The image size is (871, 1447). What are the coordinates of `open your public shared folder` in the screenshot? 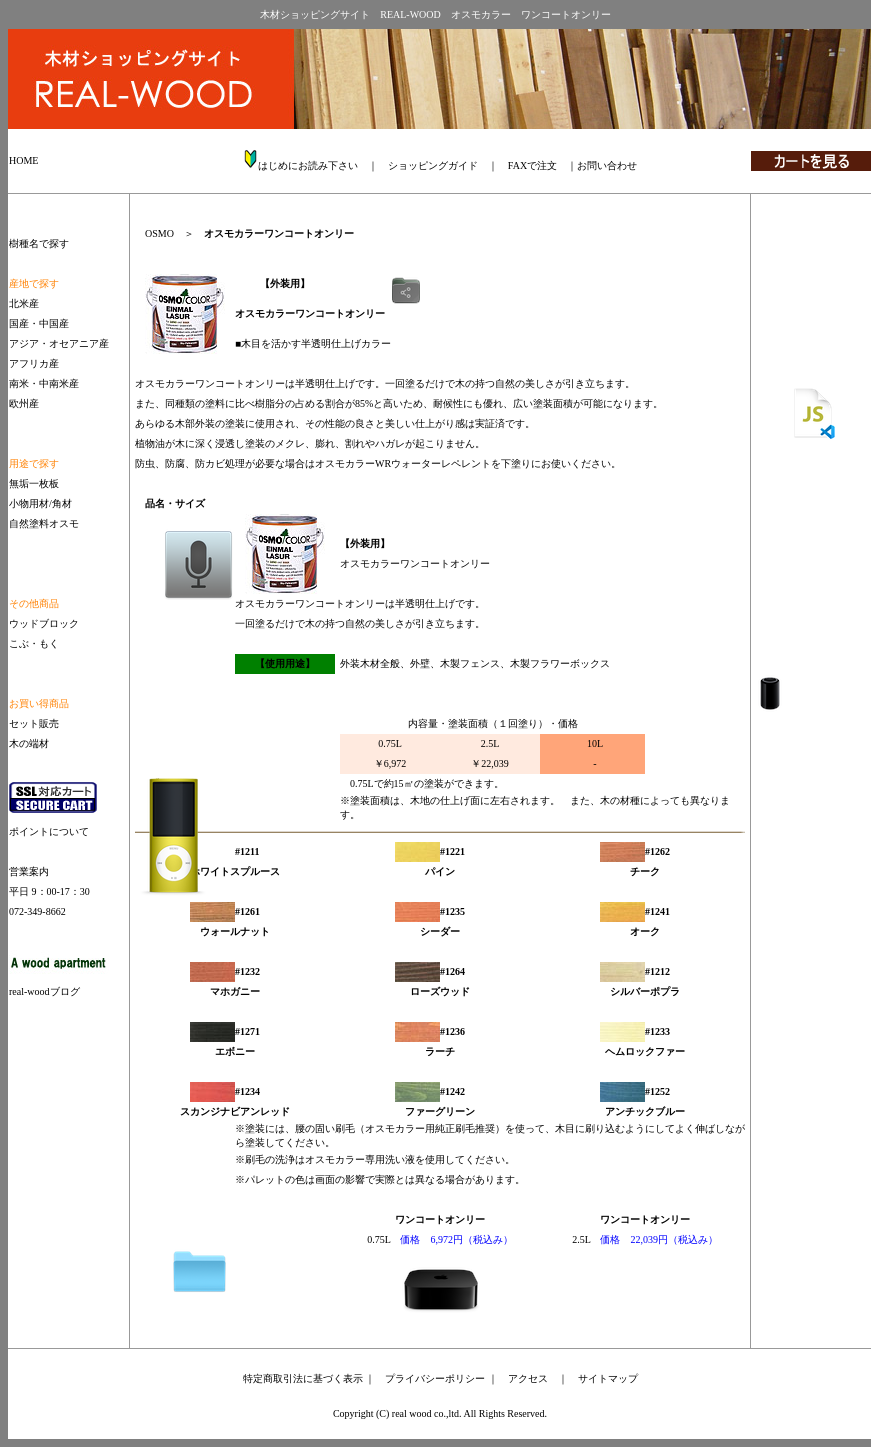 It's located at (406, 290).